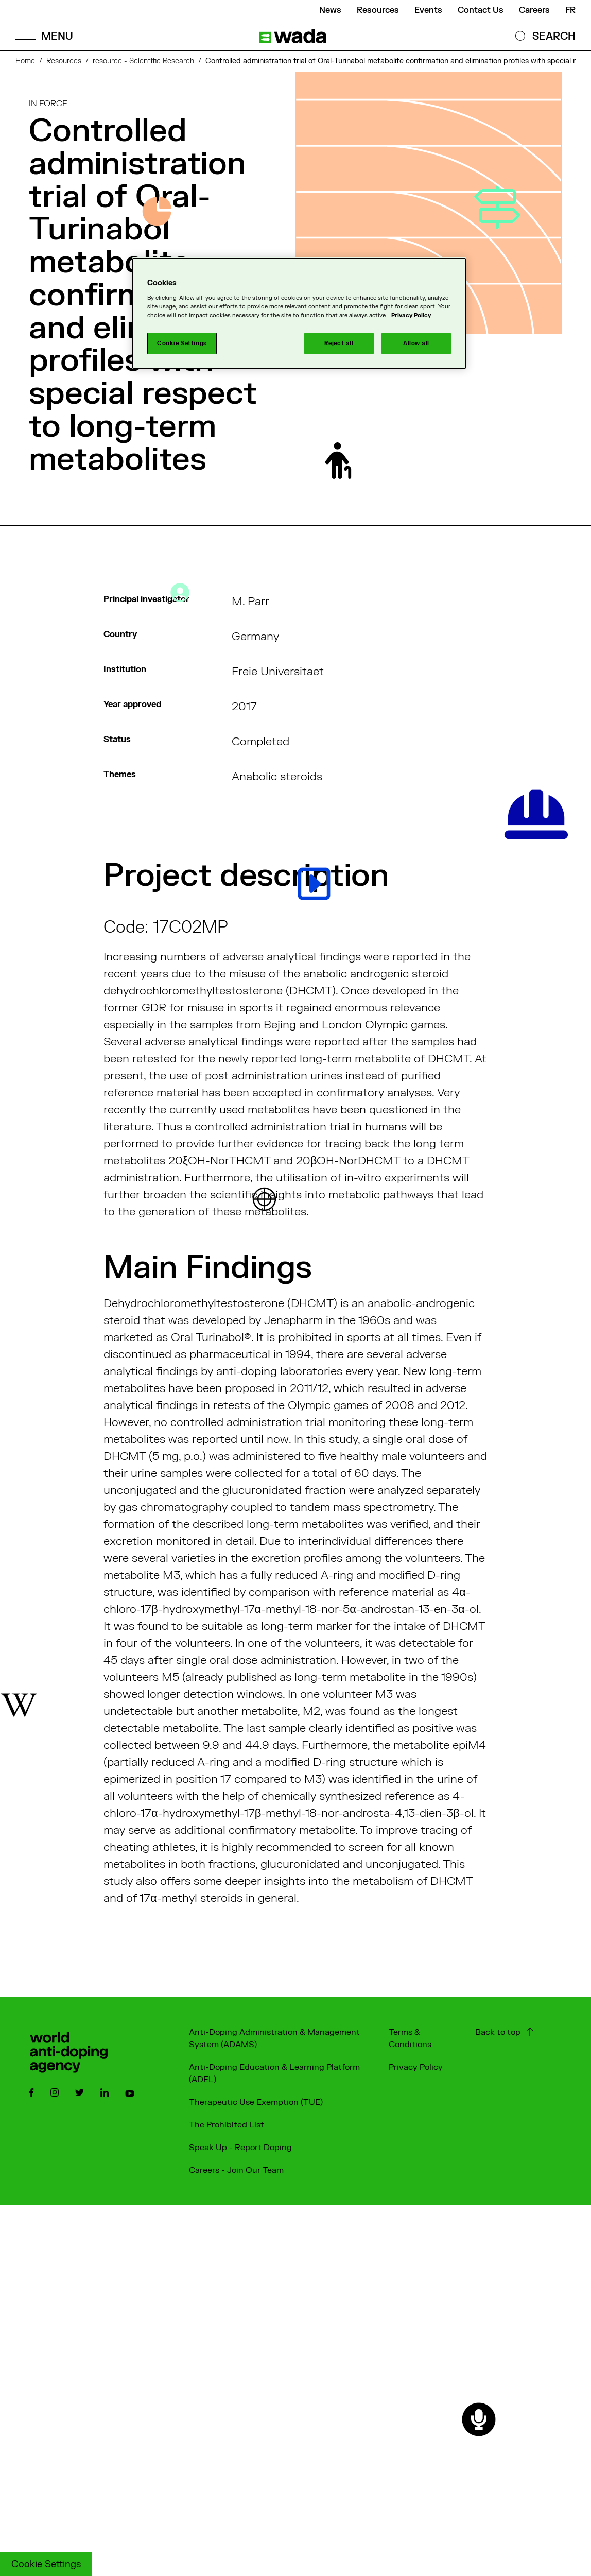  I want to click on tap to start voice recording, so click(479, 2419).